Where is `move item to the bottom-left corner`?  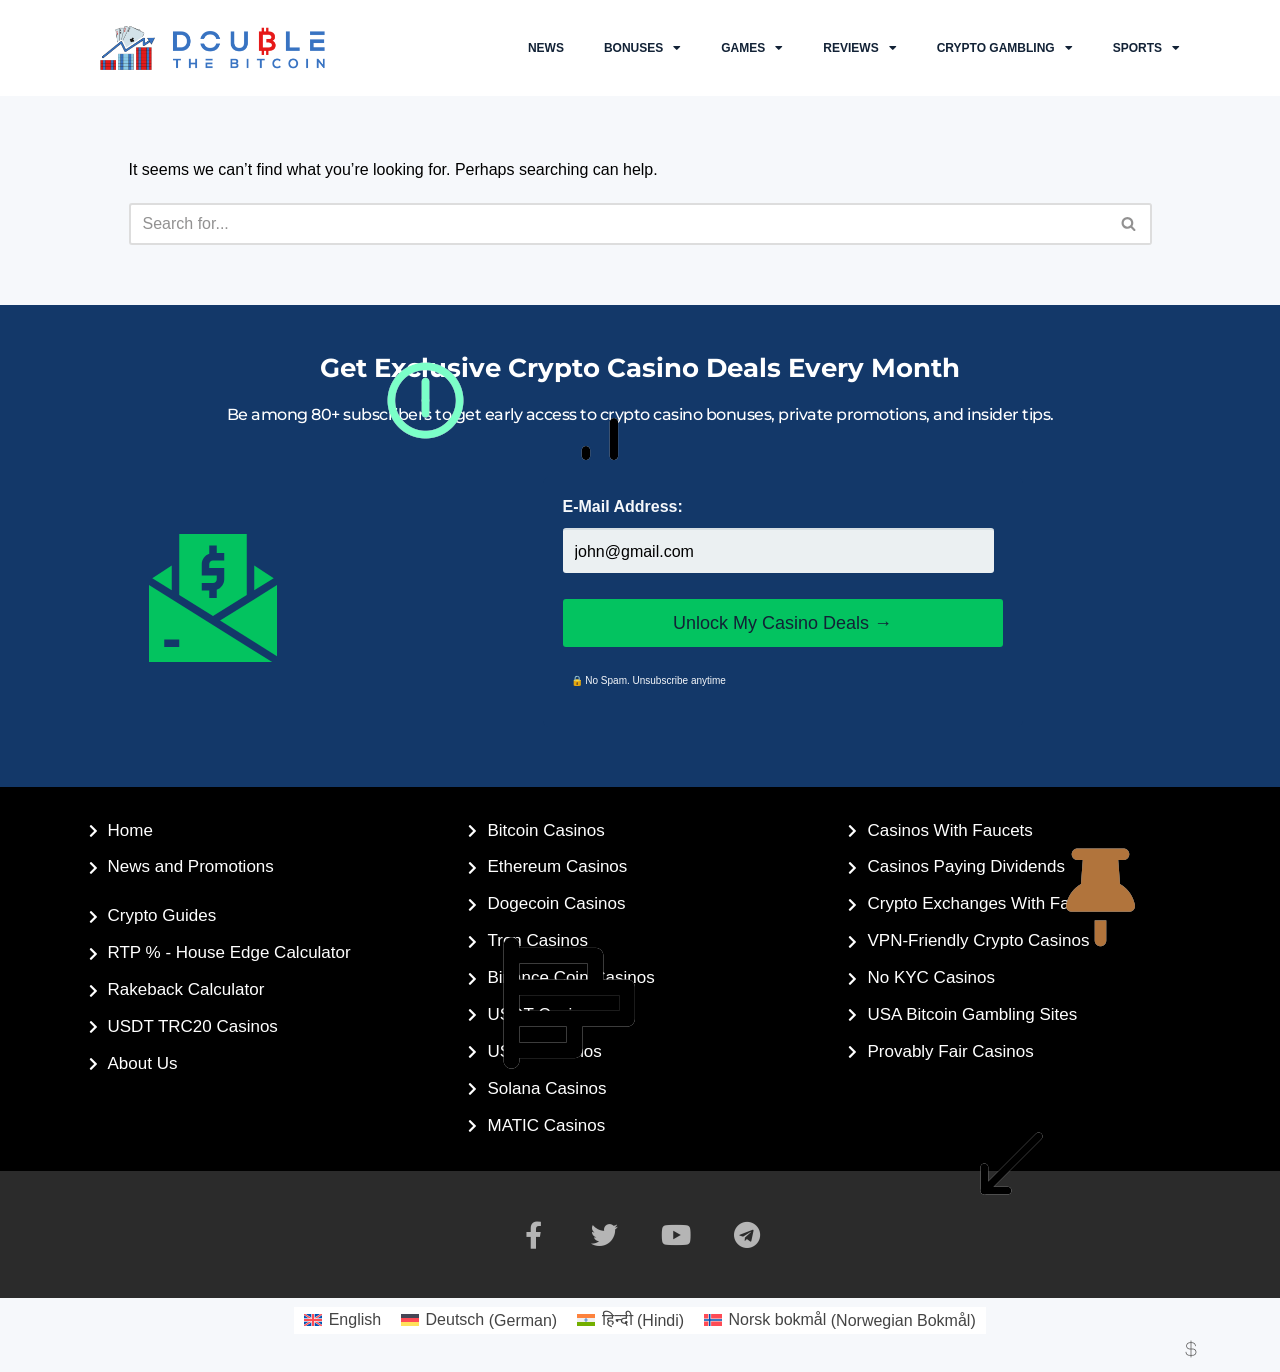 move item to the bottom-left corner is located at coordinates (1011, 1163).